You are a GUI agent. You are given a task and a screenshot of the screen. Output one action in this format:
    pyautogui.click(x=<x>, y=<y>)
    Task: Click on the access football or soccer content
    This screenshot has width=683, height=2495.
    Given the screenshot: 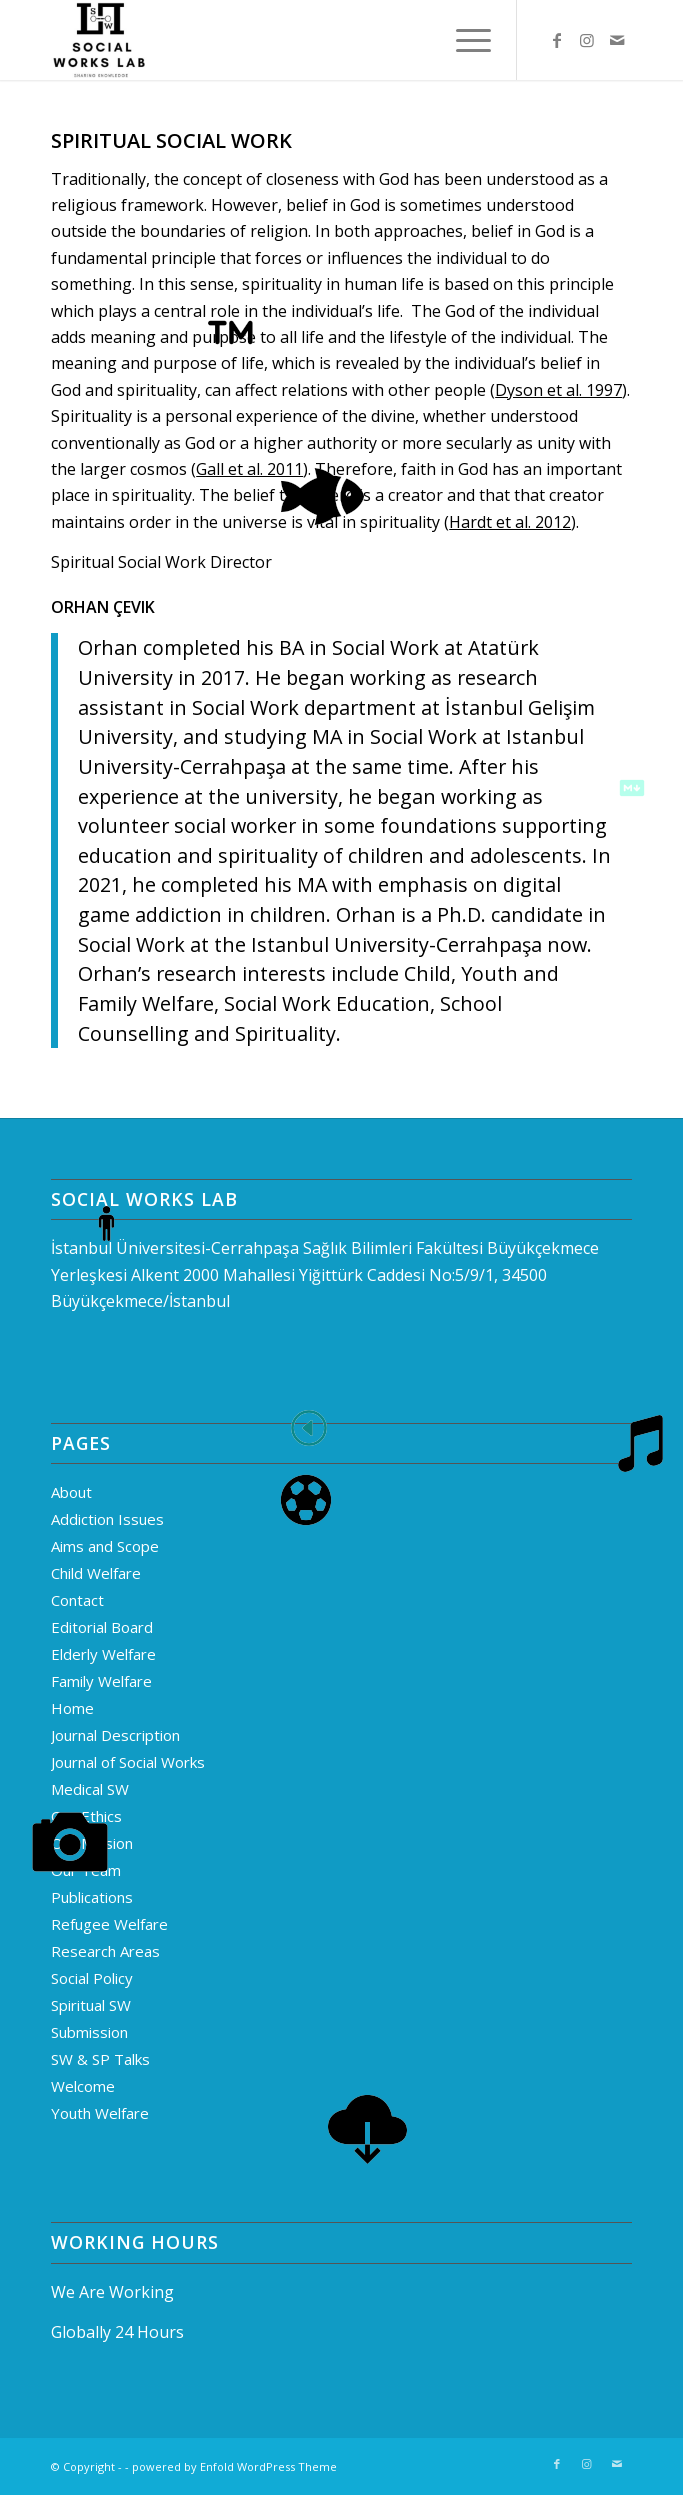 What is the action you would take?
    pyautogui.click(x=306, y=1500)
    